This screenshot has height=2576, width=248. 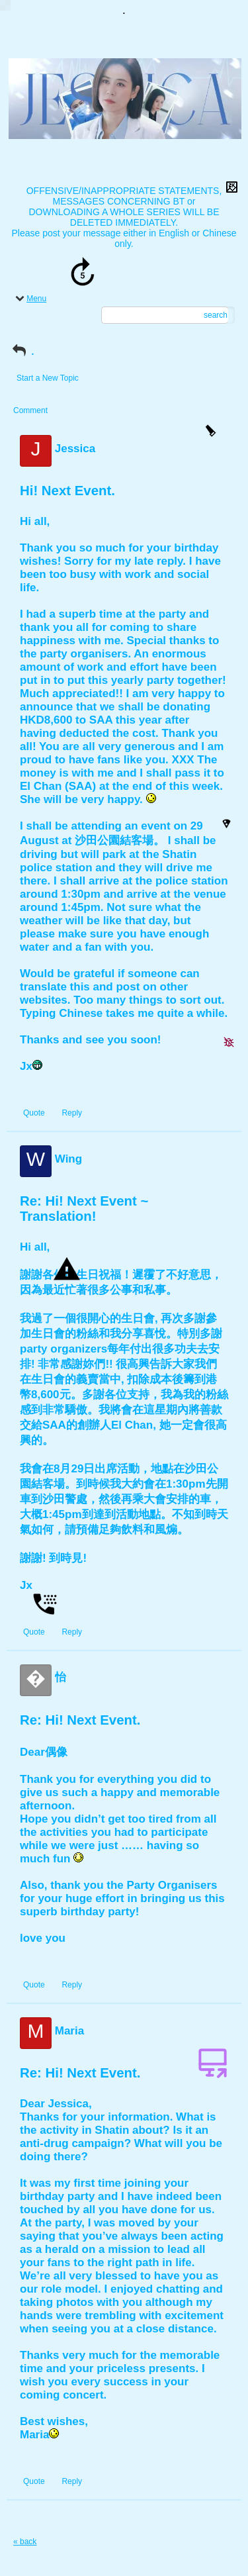 I want to click on find nearby pizza restaurants, so click(x=226, y=824).